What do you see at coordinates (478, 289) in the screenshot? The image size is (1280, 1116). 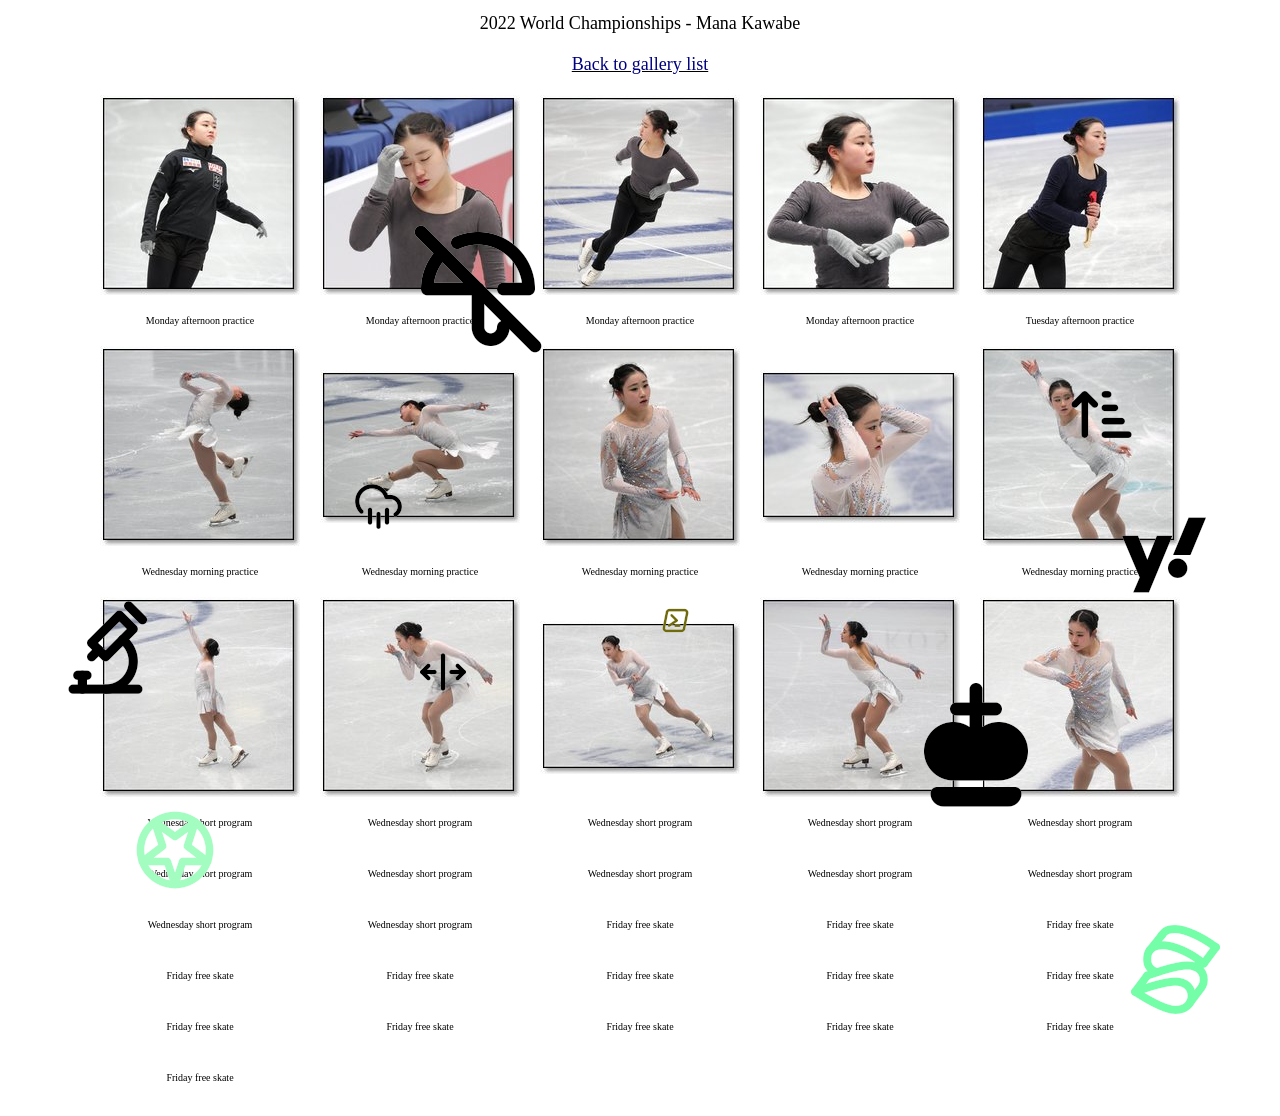 I see `weather protection disabled` at bounding box center [478, 289].